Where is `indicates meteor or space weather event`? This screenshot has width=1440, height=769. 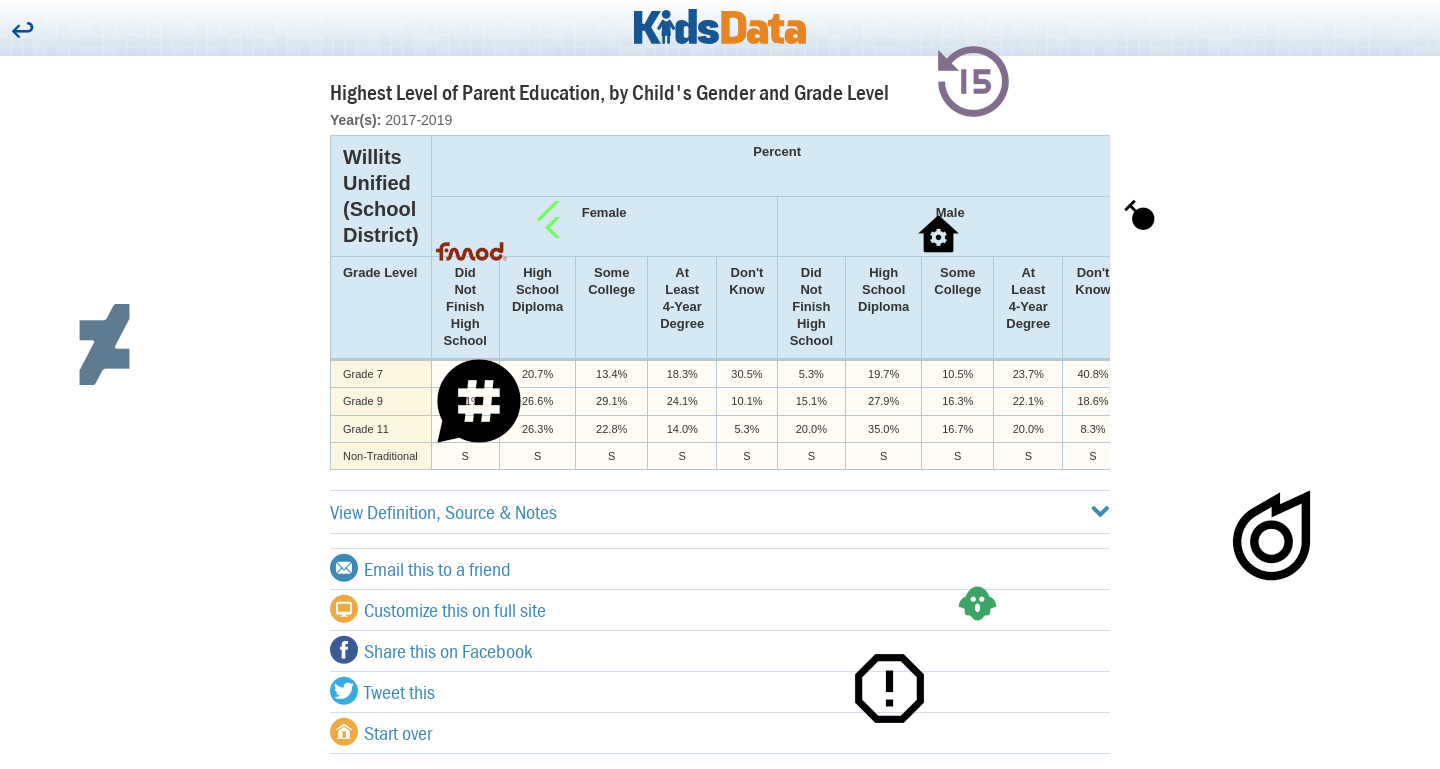 indicates meteor or space weather event is located at coordinates (1271, 537).